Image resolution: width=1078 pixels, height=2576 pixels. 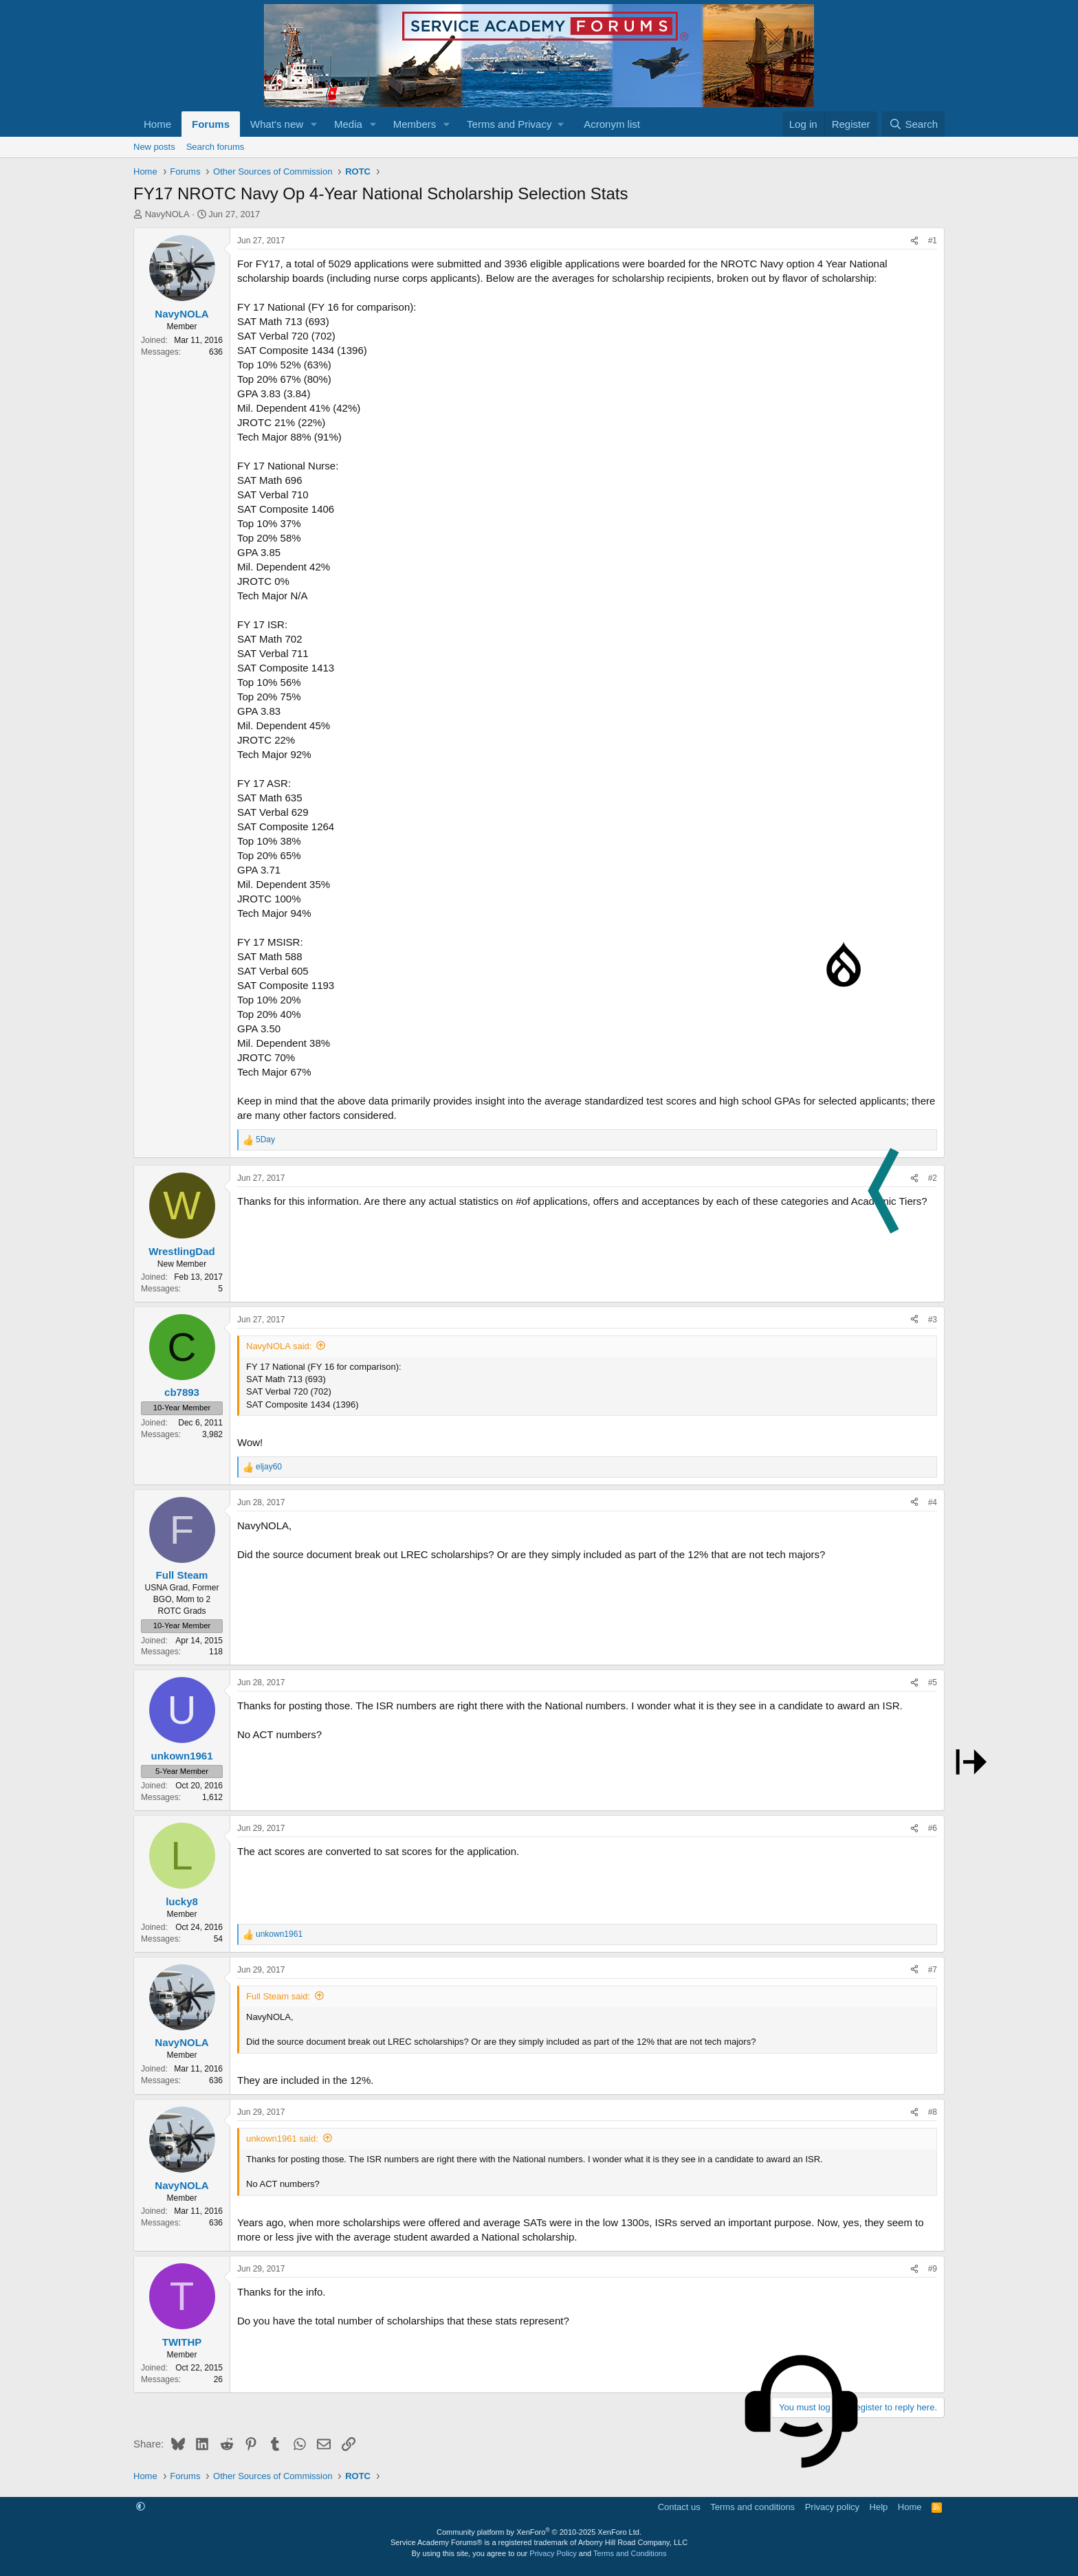 What do you see at coordinates (885, 1190) in the screenshot?
I see `go back to the previous screen` at bounding box center [885, 1190].